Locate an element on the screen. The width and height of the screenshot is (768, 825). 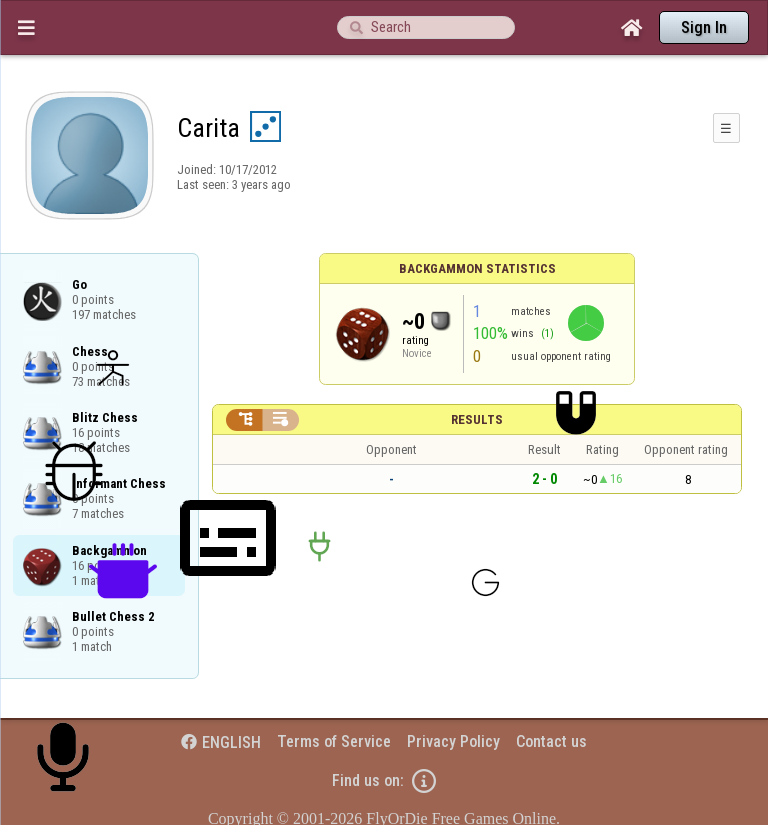
sign in with Google is located at coordinates (485, 582).